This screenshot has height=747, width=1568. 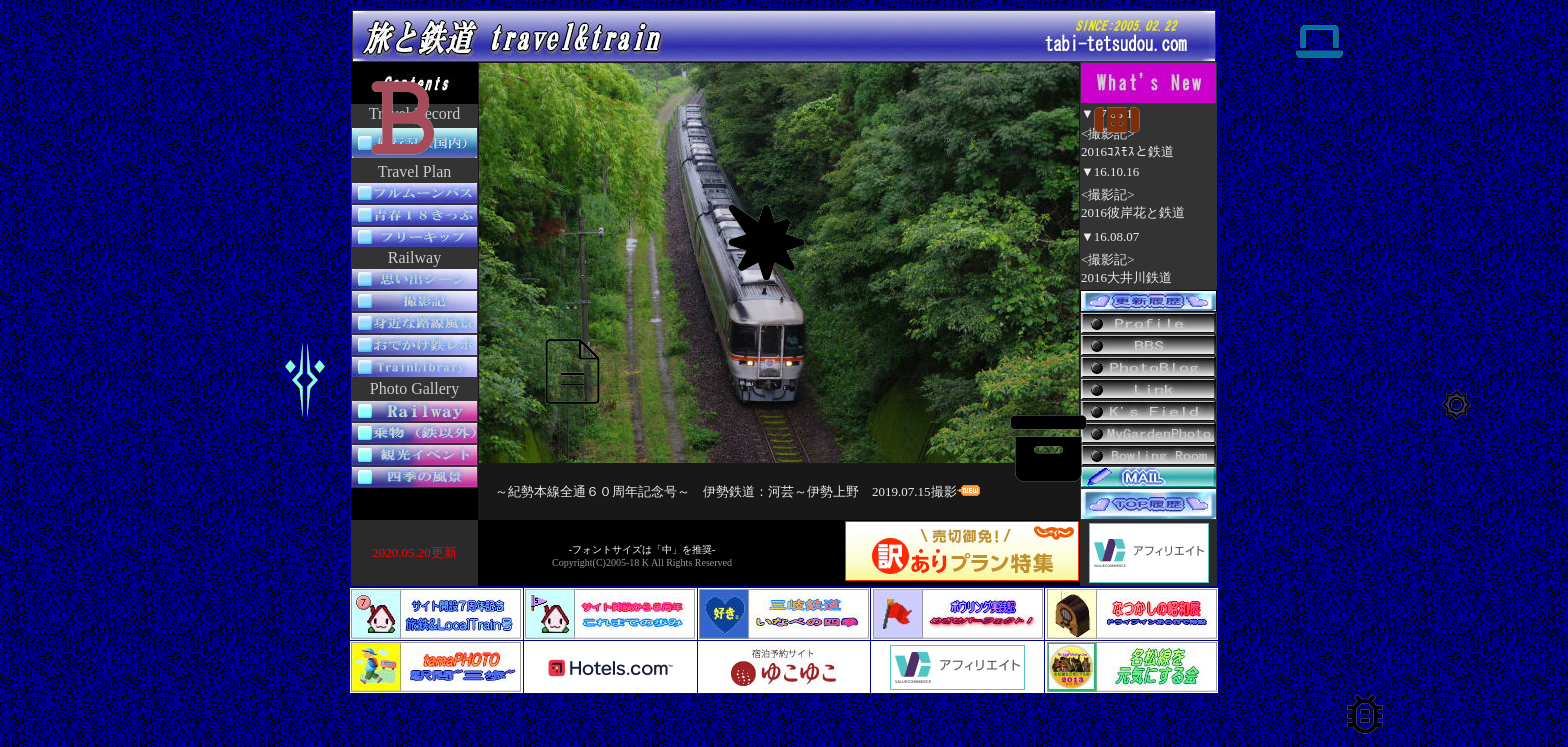 What do you see at coordinates (1048, 448) in the screenshot?
I see `archive this item` at bounding box center [1048, 448].